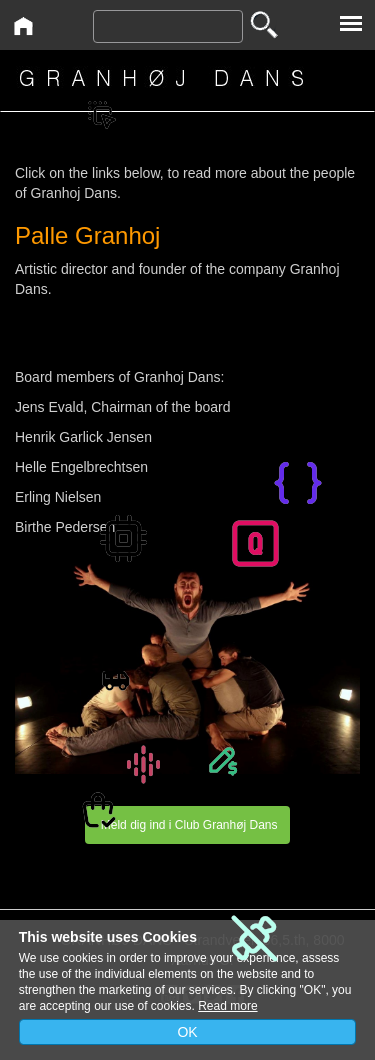 The width and height of the screenshot is (375, 1060). What do you see at coordinates (254, 938) in the screenshot?
I see `disable candy or sweets mode` at bounding box center [254, 938].